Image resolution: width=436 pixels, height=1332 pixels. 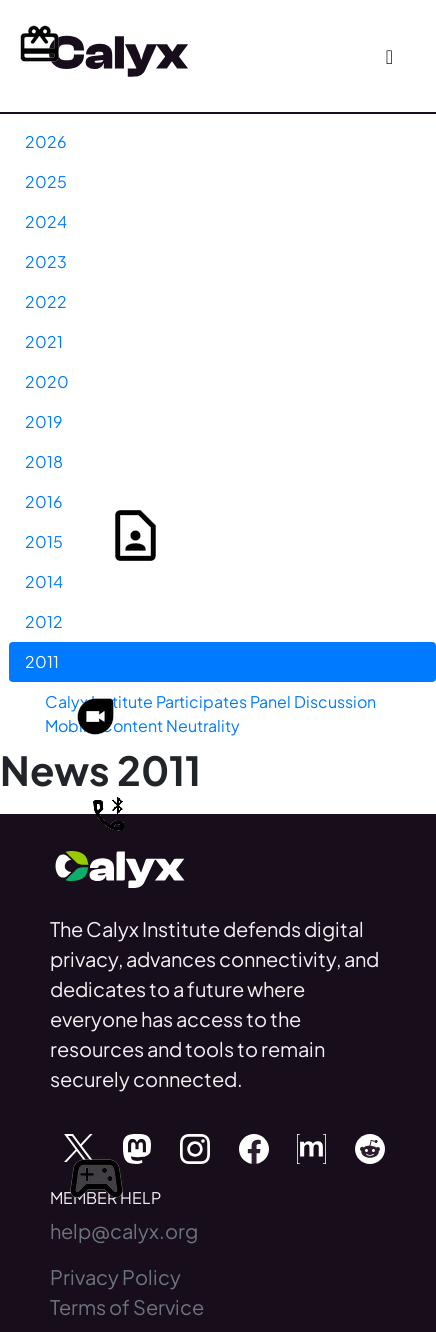 I want to click on view contact details, so click(x=135, y=535).